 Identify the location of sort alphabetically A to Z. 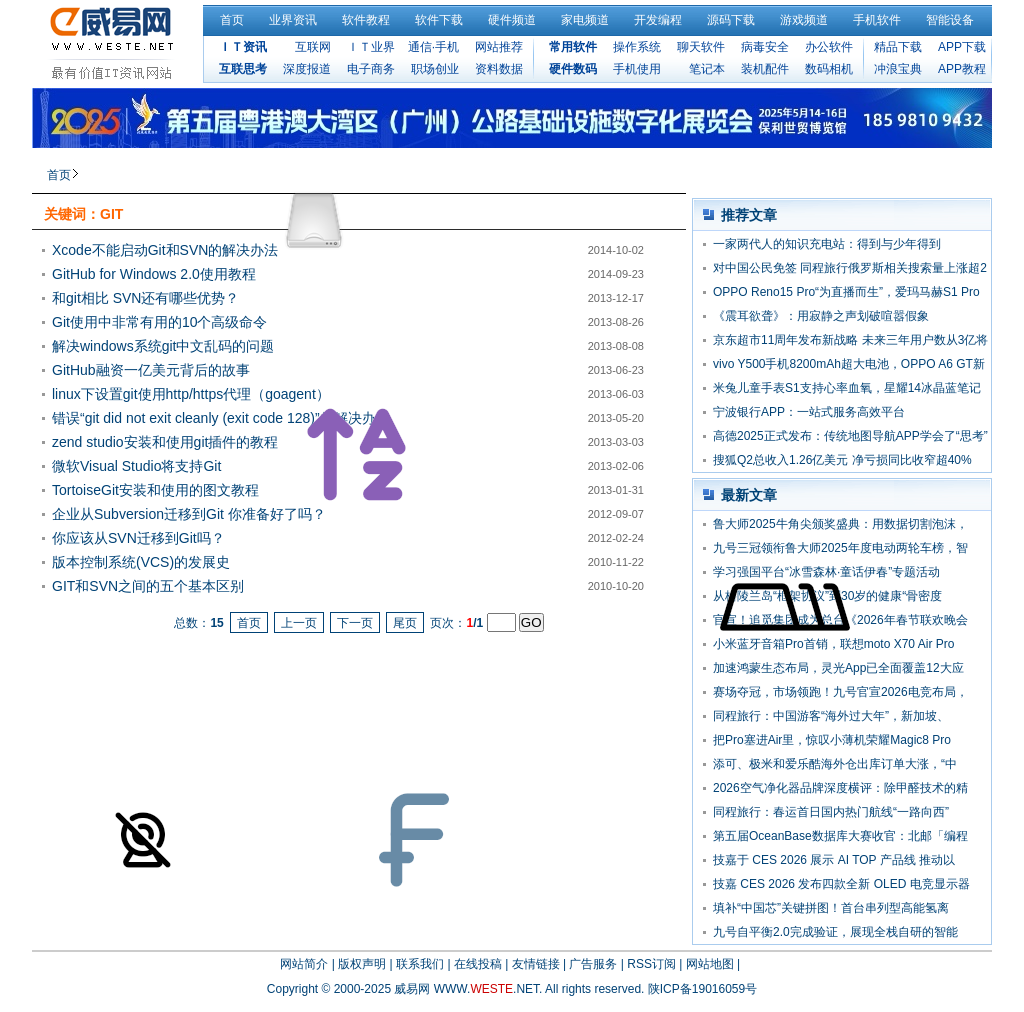
(356, 454).